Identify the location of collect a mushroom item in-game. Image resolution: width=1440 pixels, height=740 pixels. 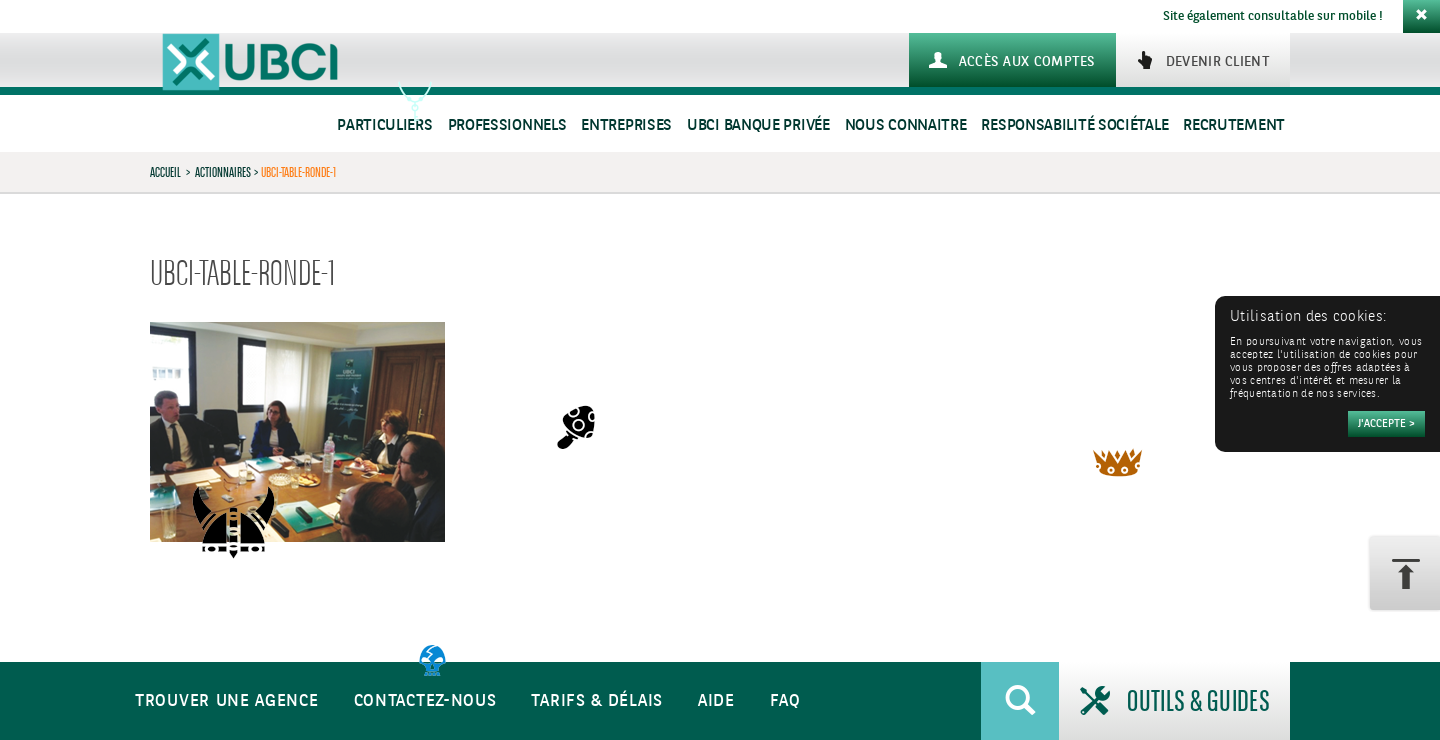
(575, 427).